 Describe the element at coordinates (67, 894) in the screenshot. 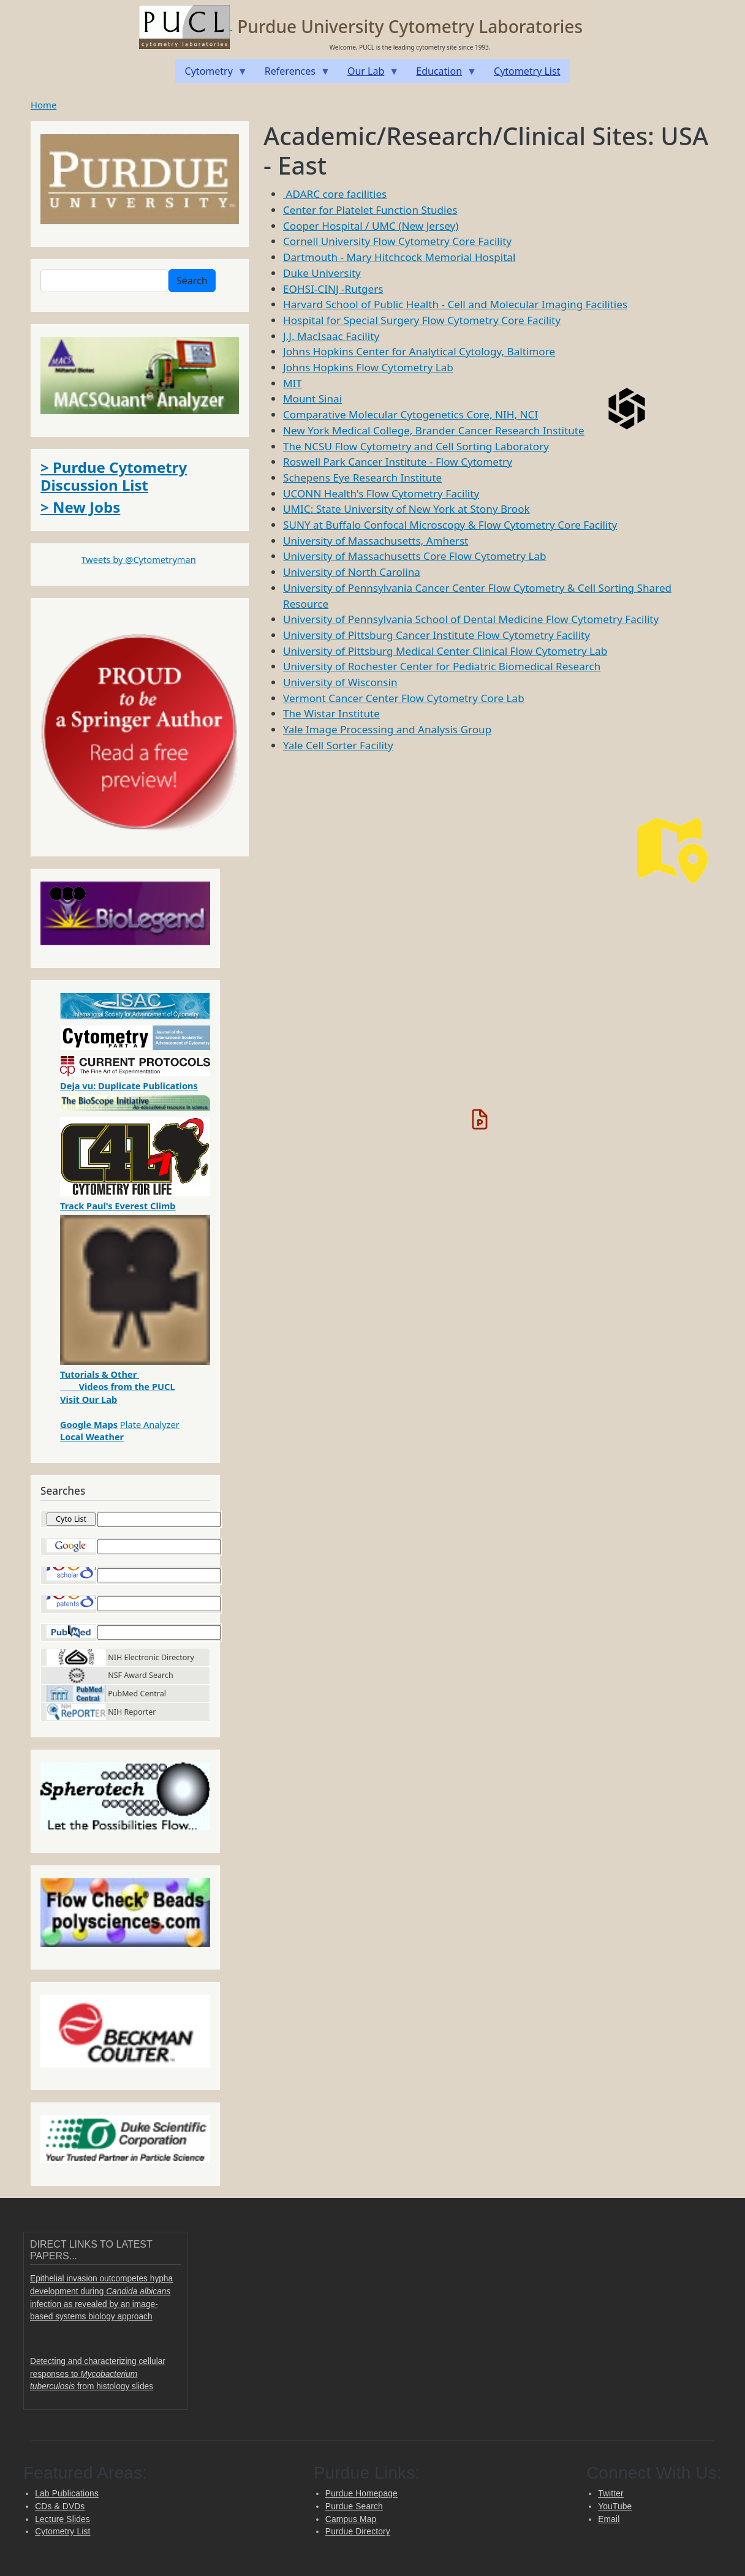

I see `open letterboxd app` at that location.